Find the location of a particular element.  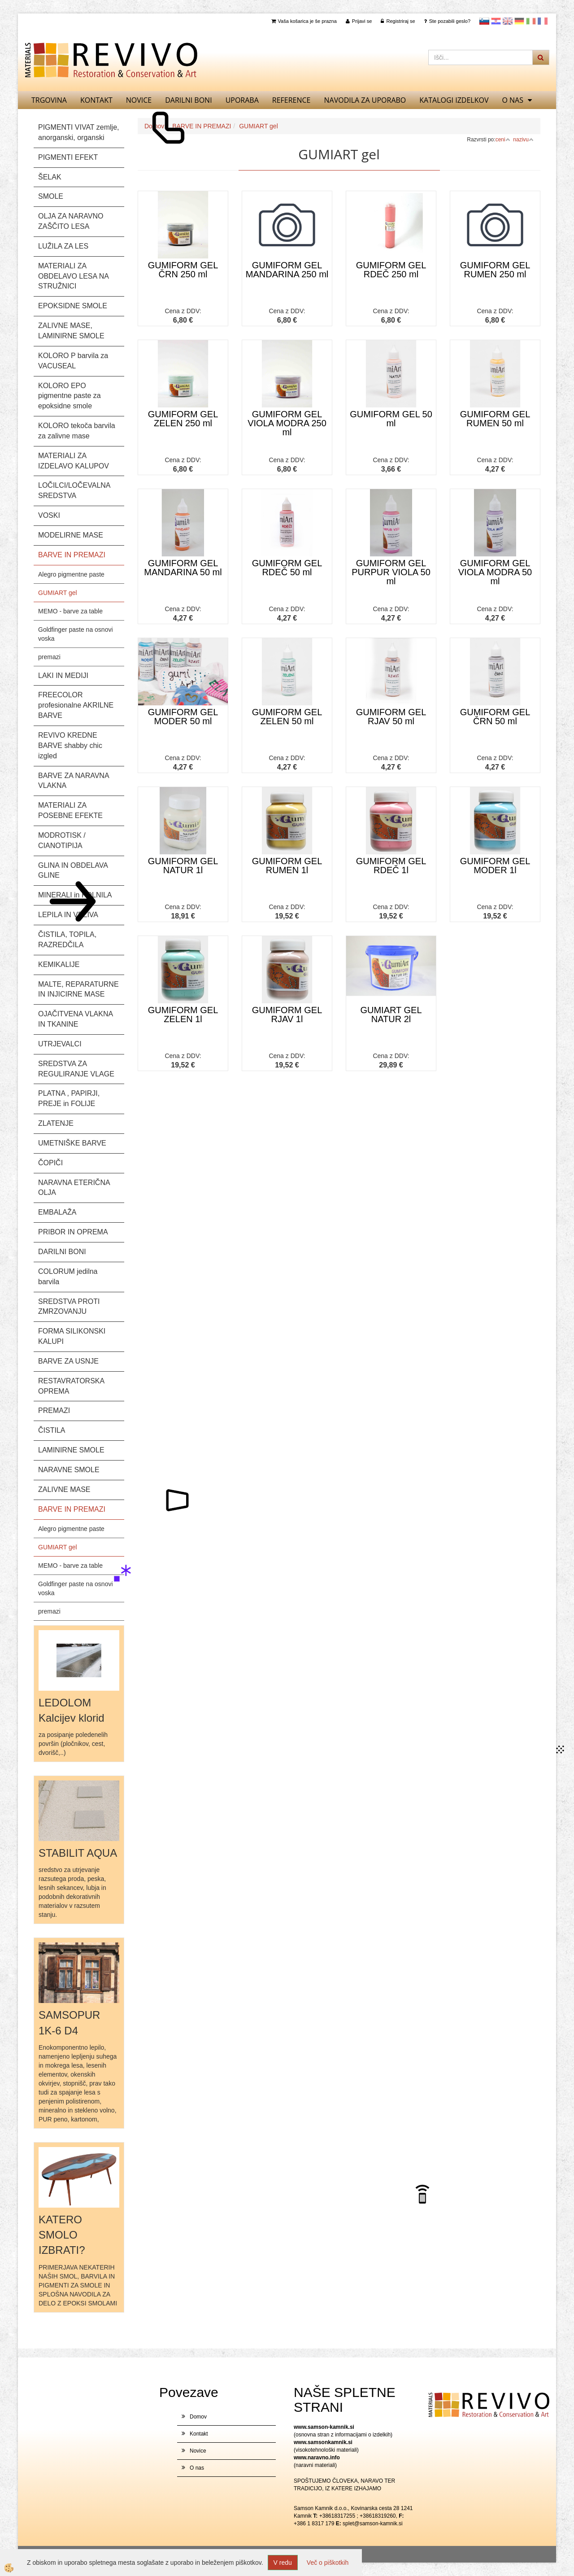

go to next item or page is located at coordinates (73, 901).